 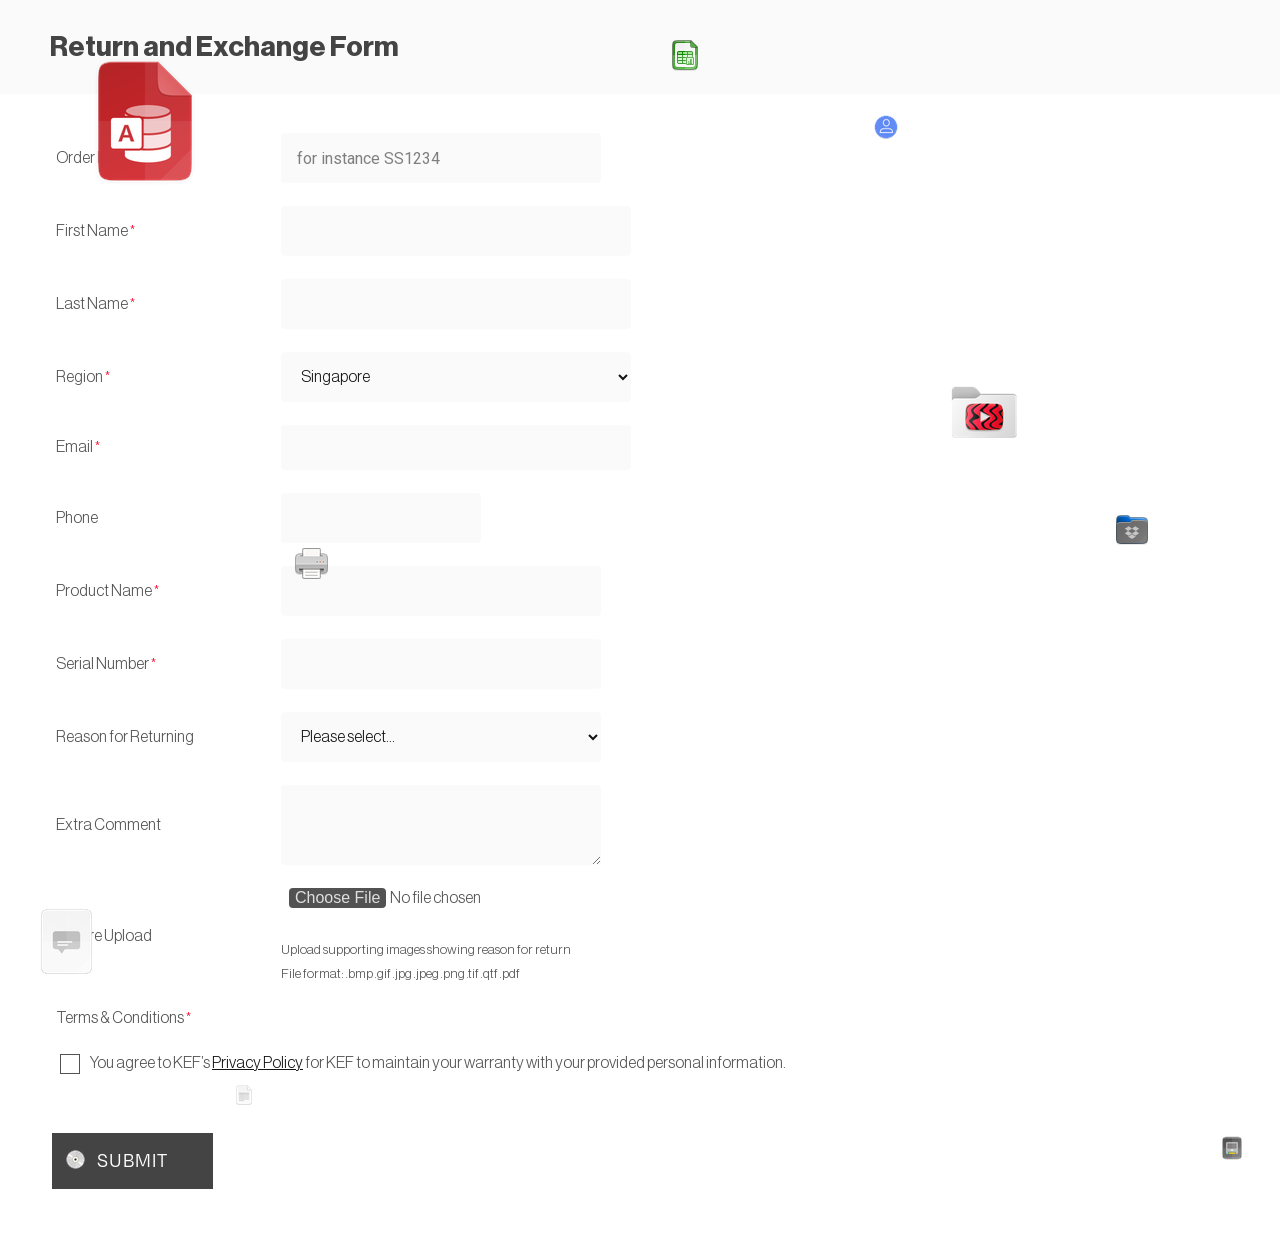 What do you see at coordinates (984, 414) in the screenshot?
I see `open PewDiePie YouTube channel folder` at bounding box center [984, 414].